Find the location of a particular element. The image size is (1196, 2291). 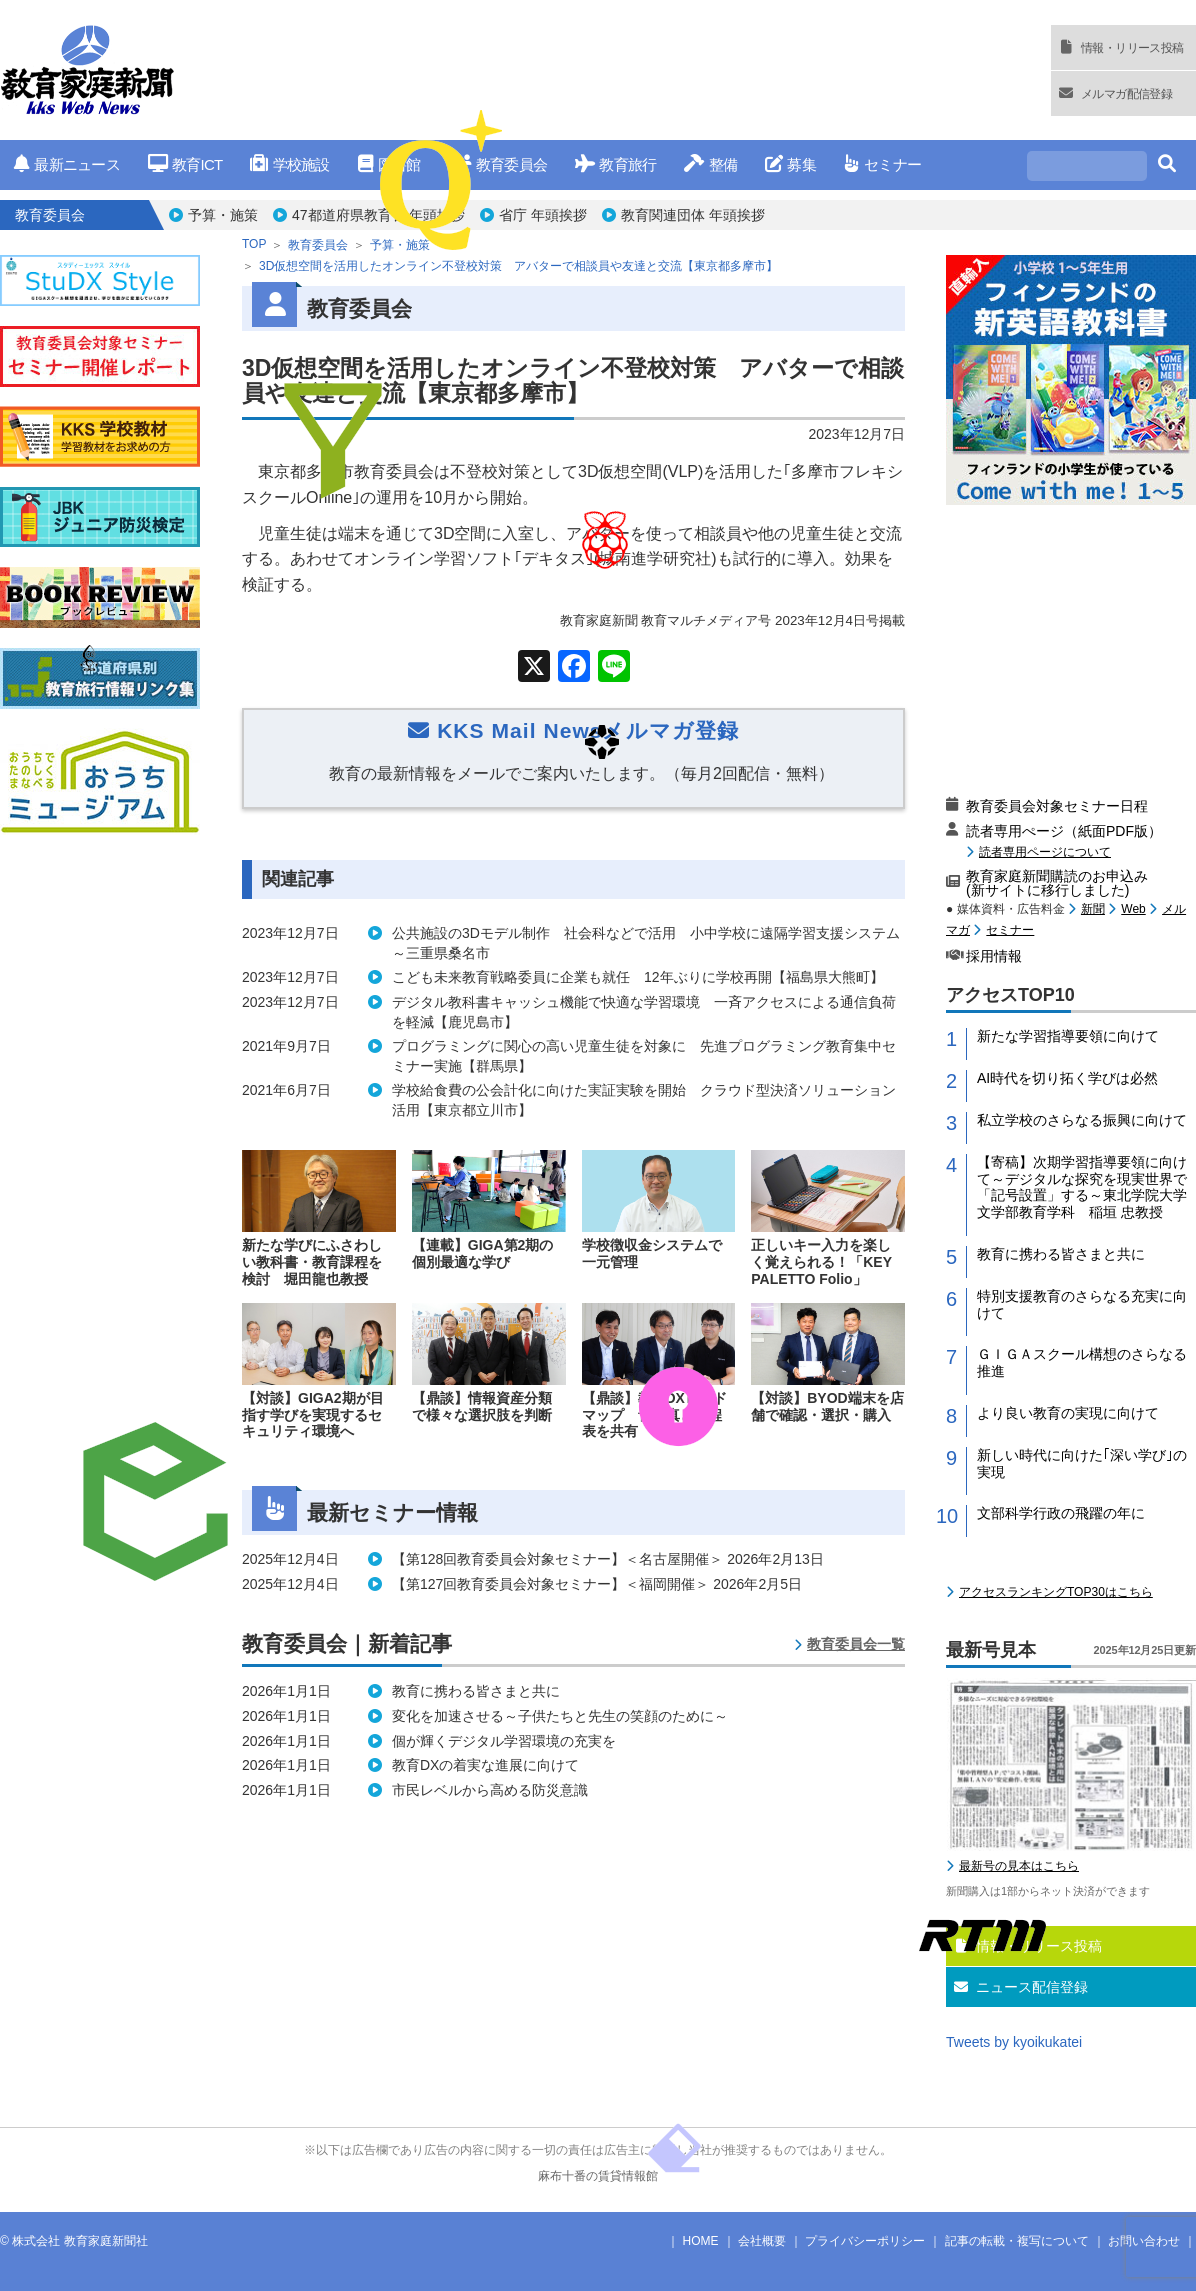

lock or secure a room is located at coordinates (678, 1406).